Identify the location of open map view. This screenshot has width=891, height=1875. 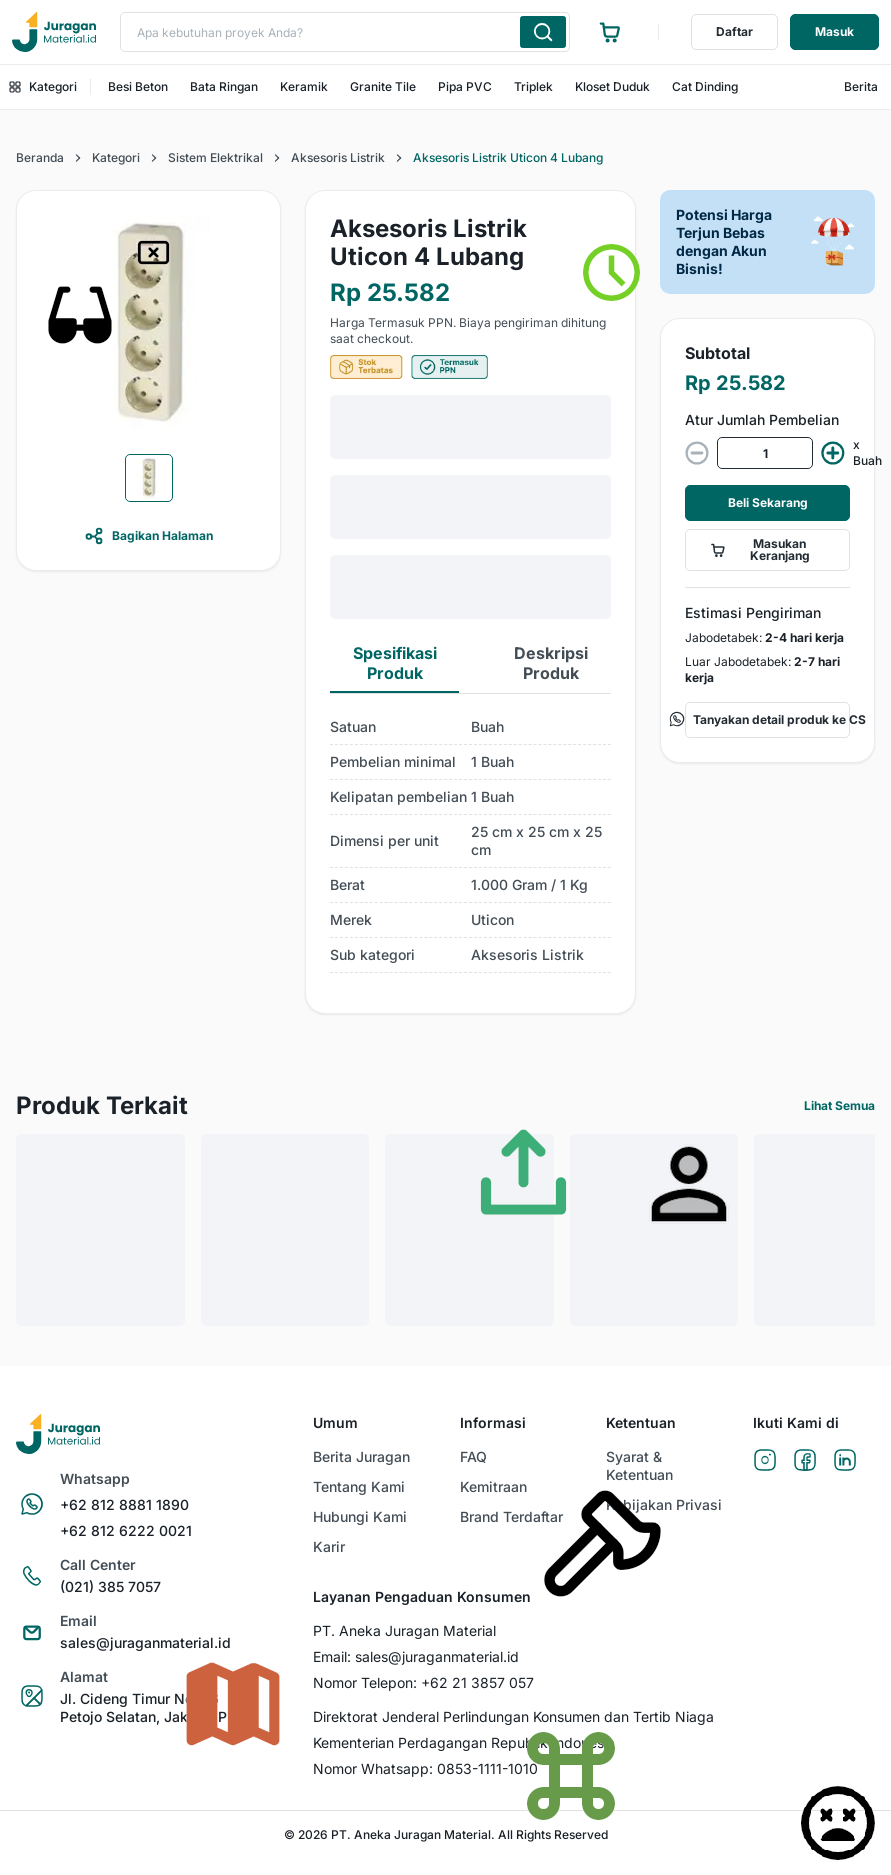
(233, 1704).